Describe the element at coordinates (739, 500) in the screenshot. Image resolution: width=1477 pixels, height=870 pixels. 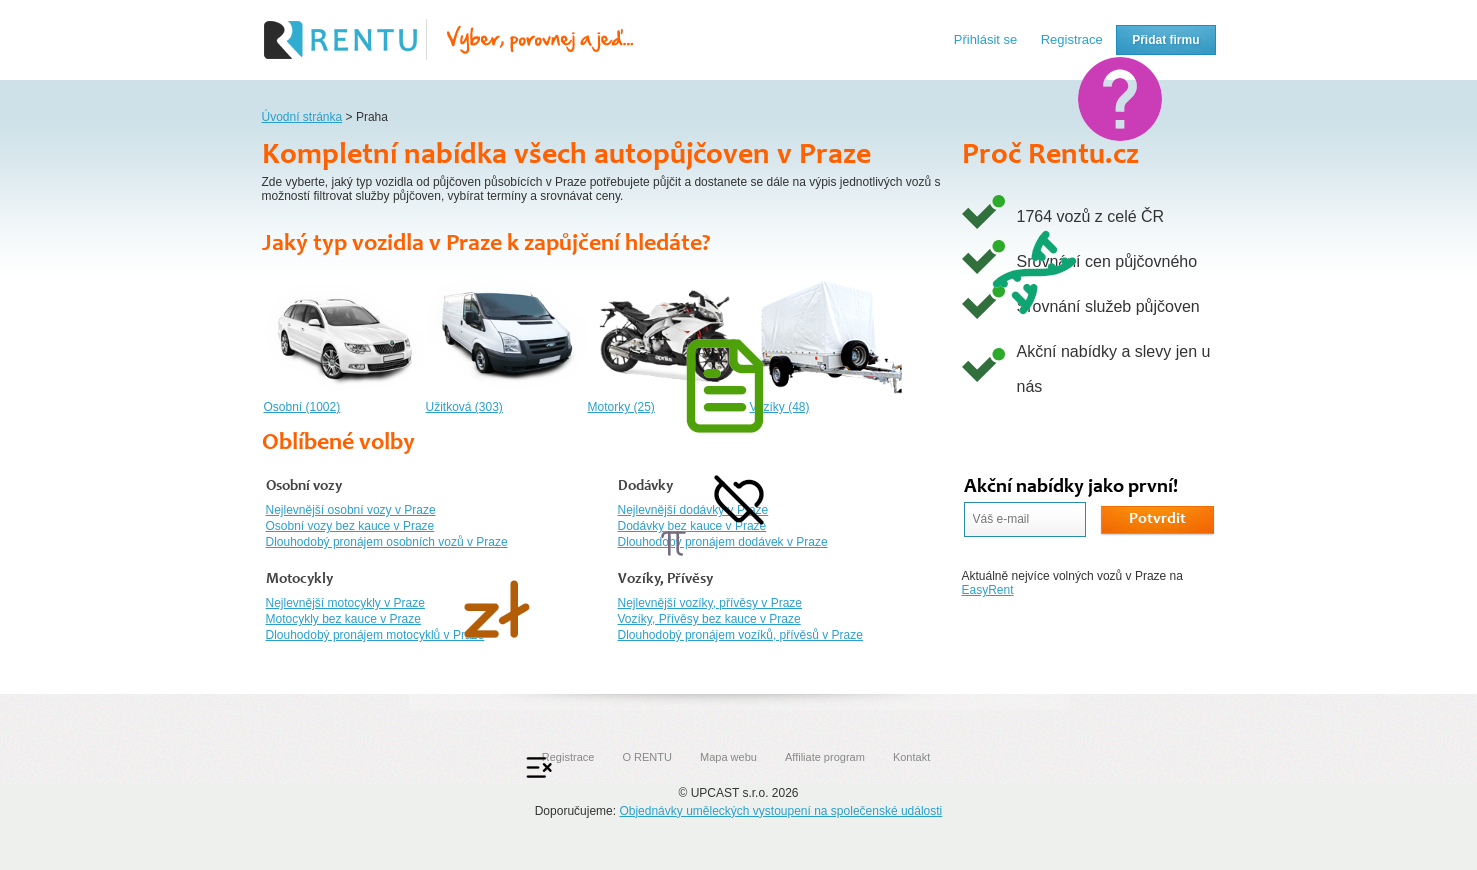
I see `remove from favorites` at that location.